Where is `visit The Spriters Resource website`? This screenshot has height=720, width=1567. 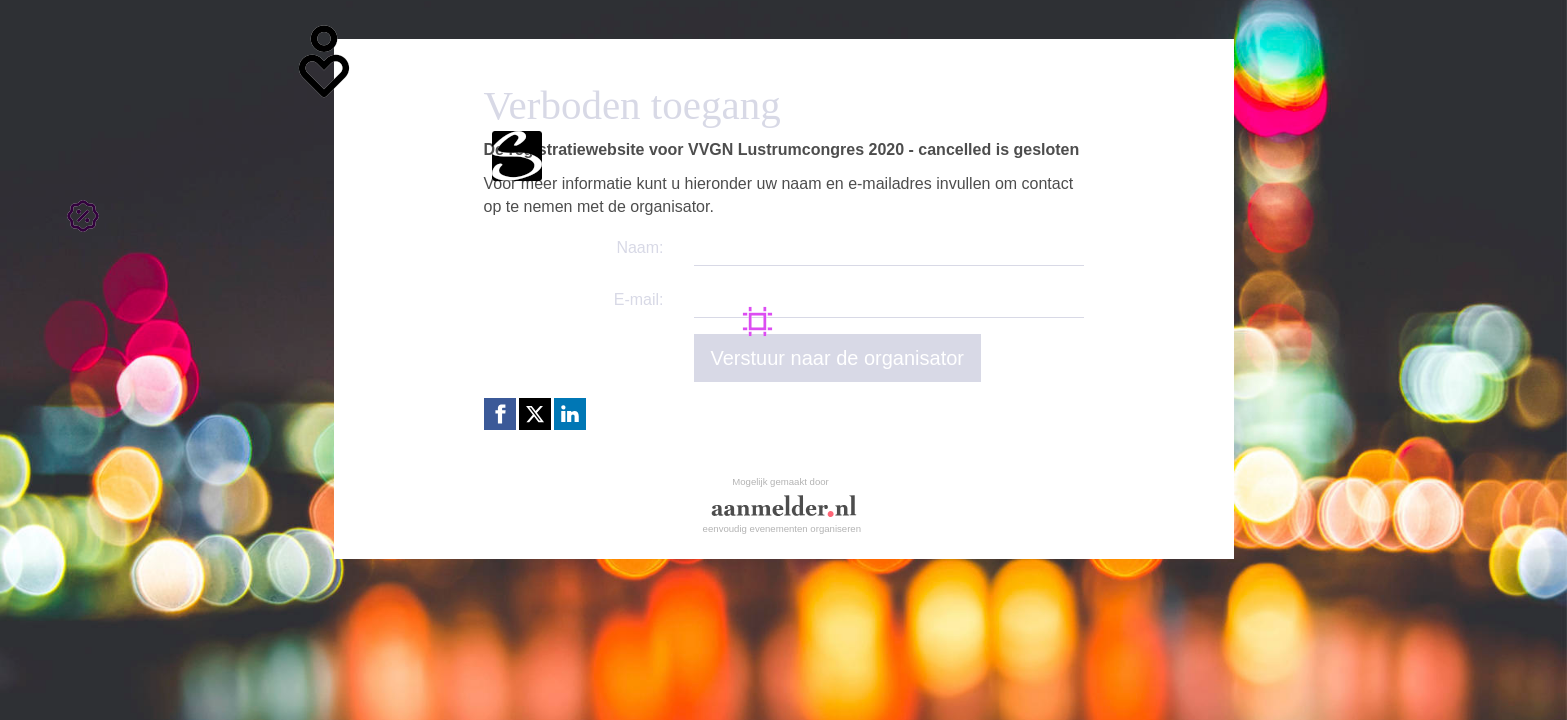 visit The Spriters Resource website is located at coordinates (517, 156).